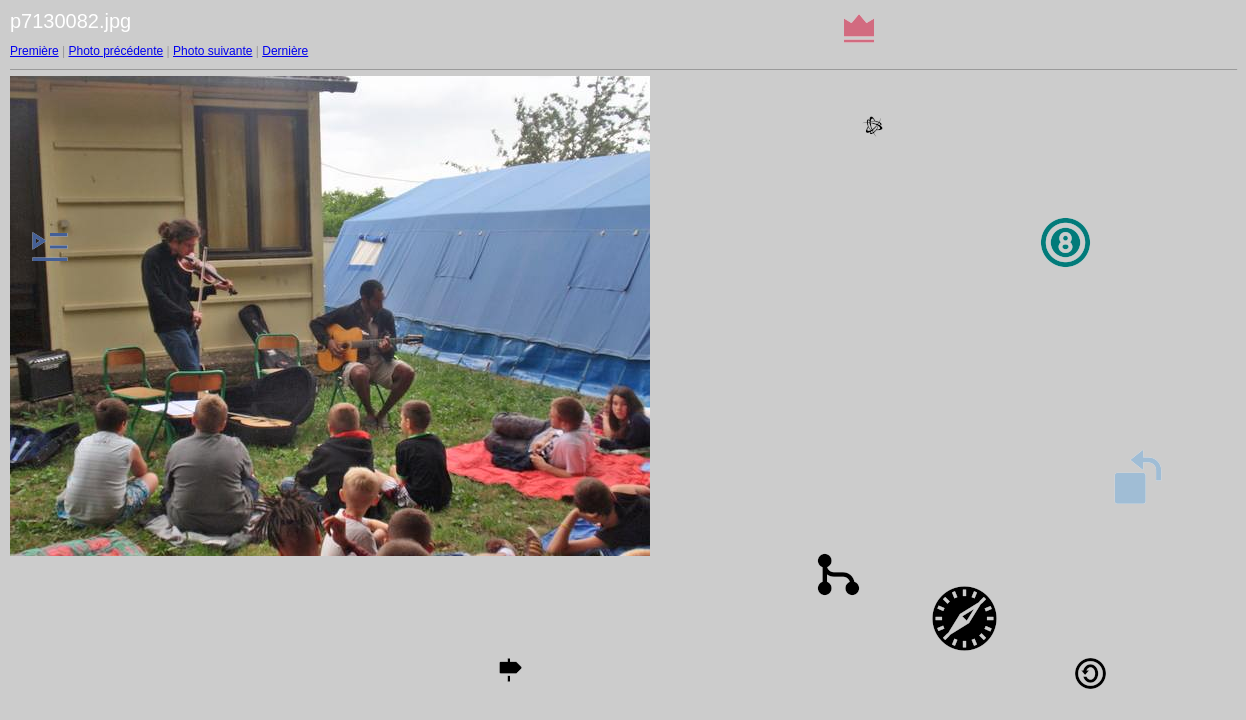 The height and width of the screenshot is (720, 1246). I want to click on indicates VIP or premium membership status, so click(859, 29).